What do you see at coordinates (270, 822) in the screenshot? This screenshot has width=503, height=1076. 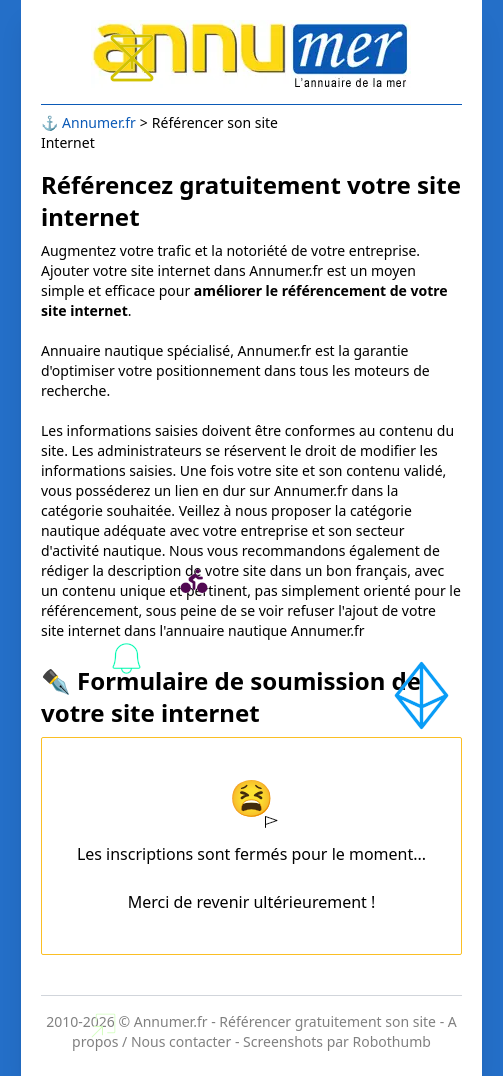 I see `flag or mark an item for follow-up` at bounding box center [270, 822].